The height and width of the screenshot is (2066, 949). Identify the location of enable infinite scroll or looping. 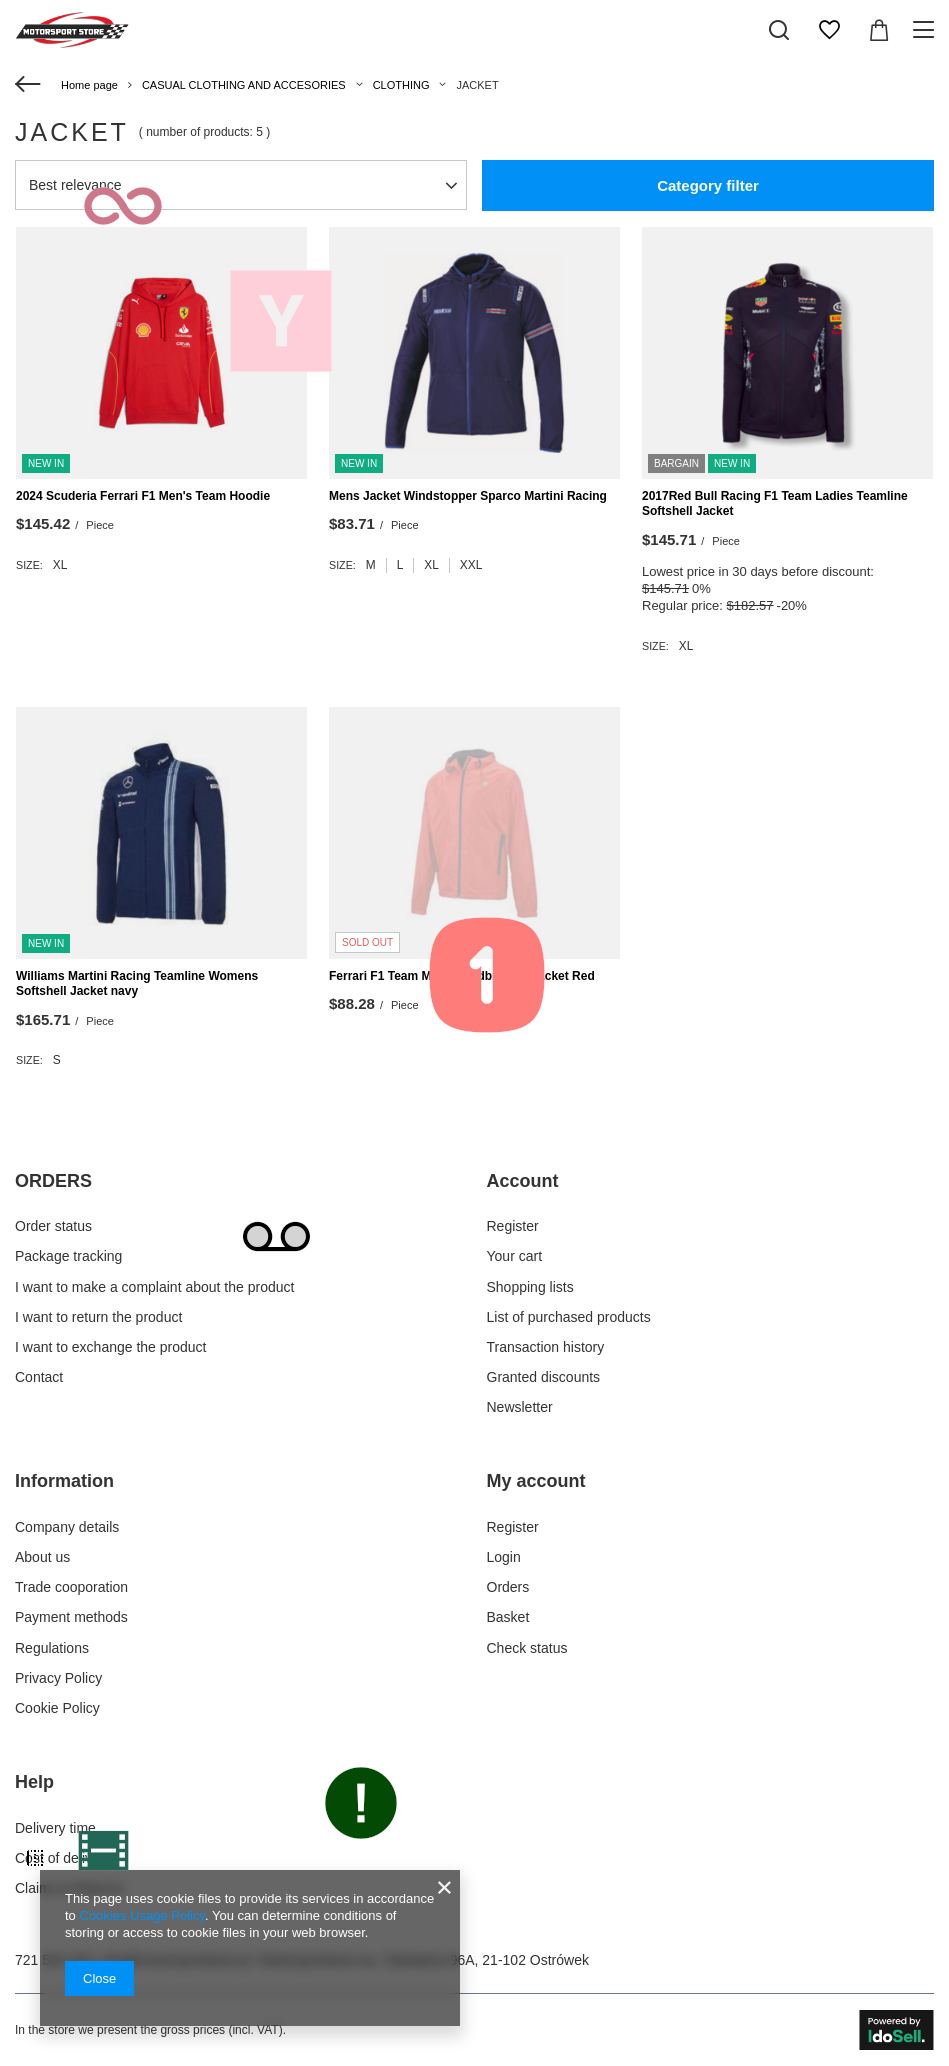
(123, 206).